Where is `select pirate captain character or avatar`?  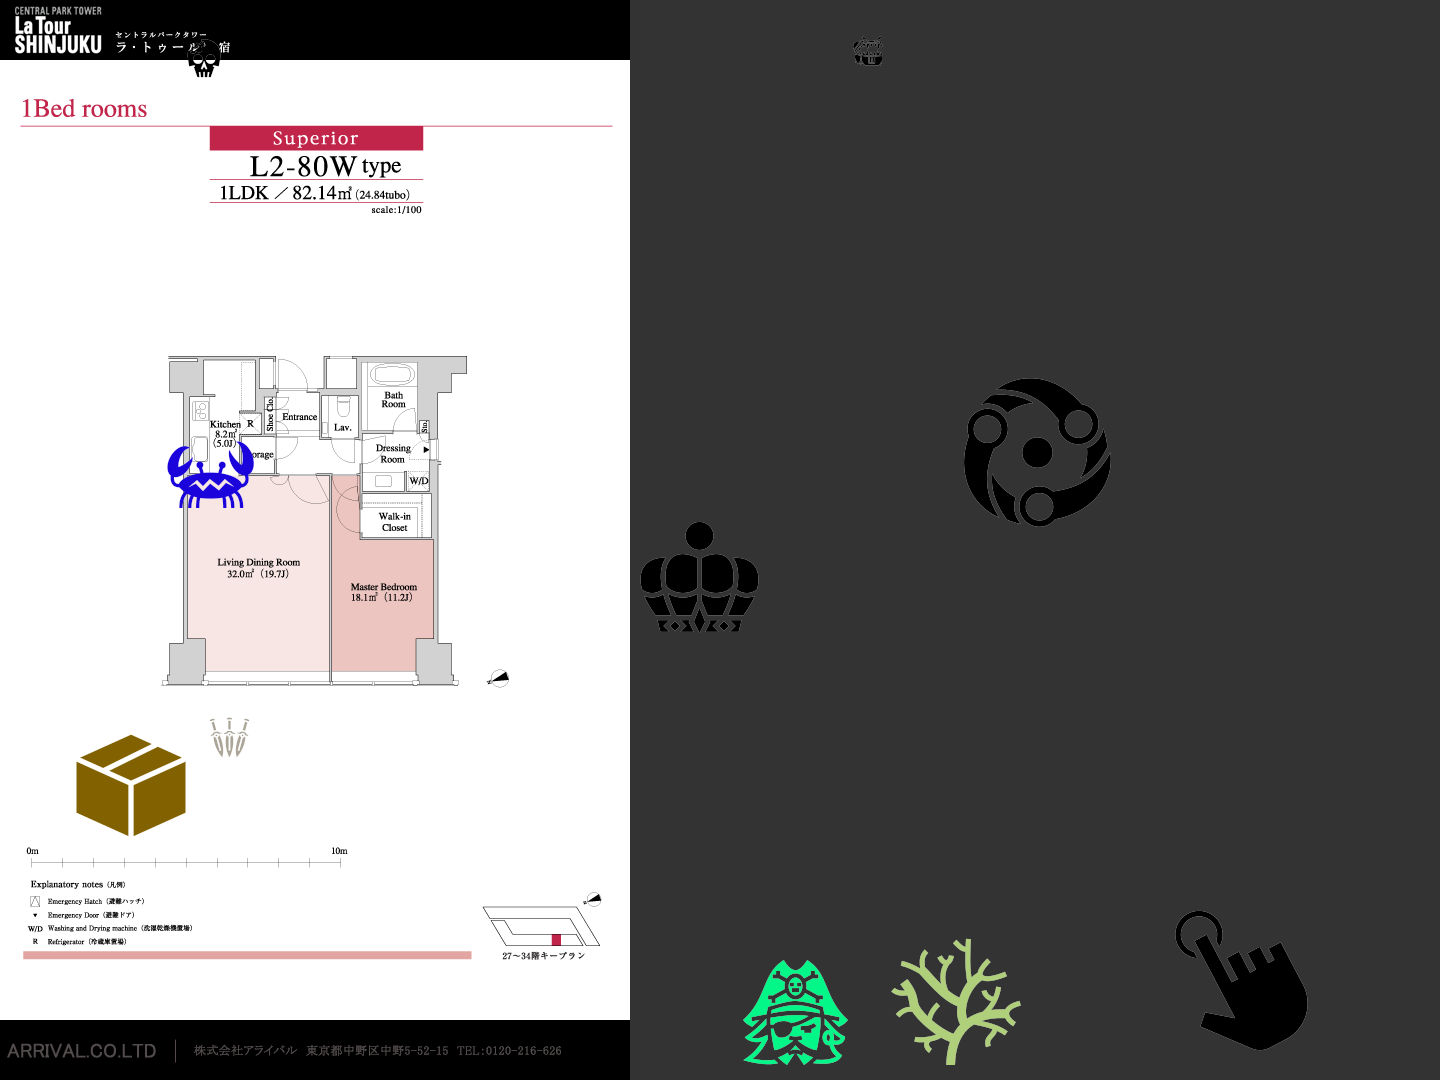
select pirate captain character or avatar is located at coordinates (795, 1012).